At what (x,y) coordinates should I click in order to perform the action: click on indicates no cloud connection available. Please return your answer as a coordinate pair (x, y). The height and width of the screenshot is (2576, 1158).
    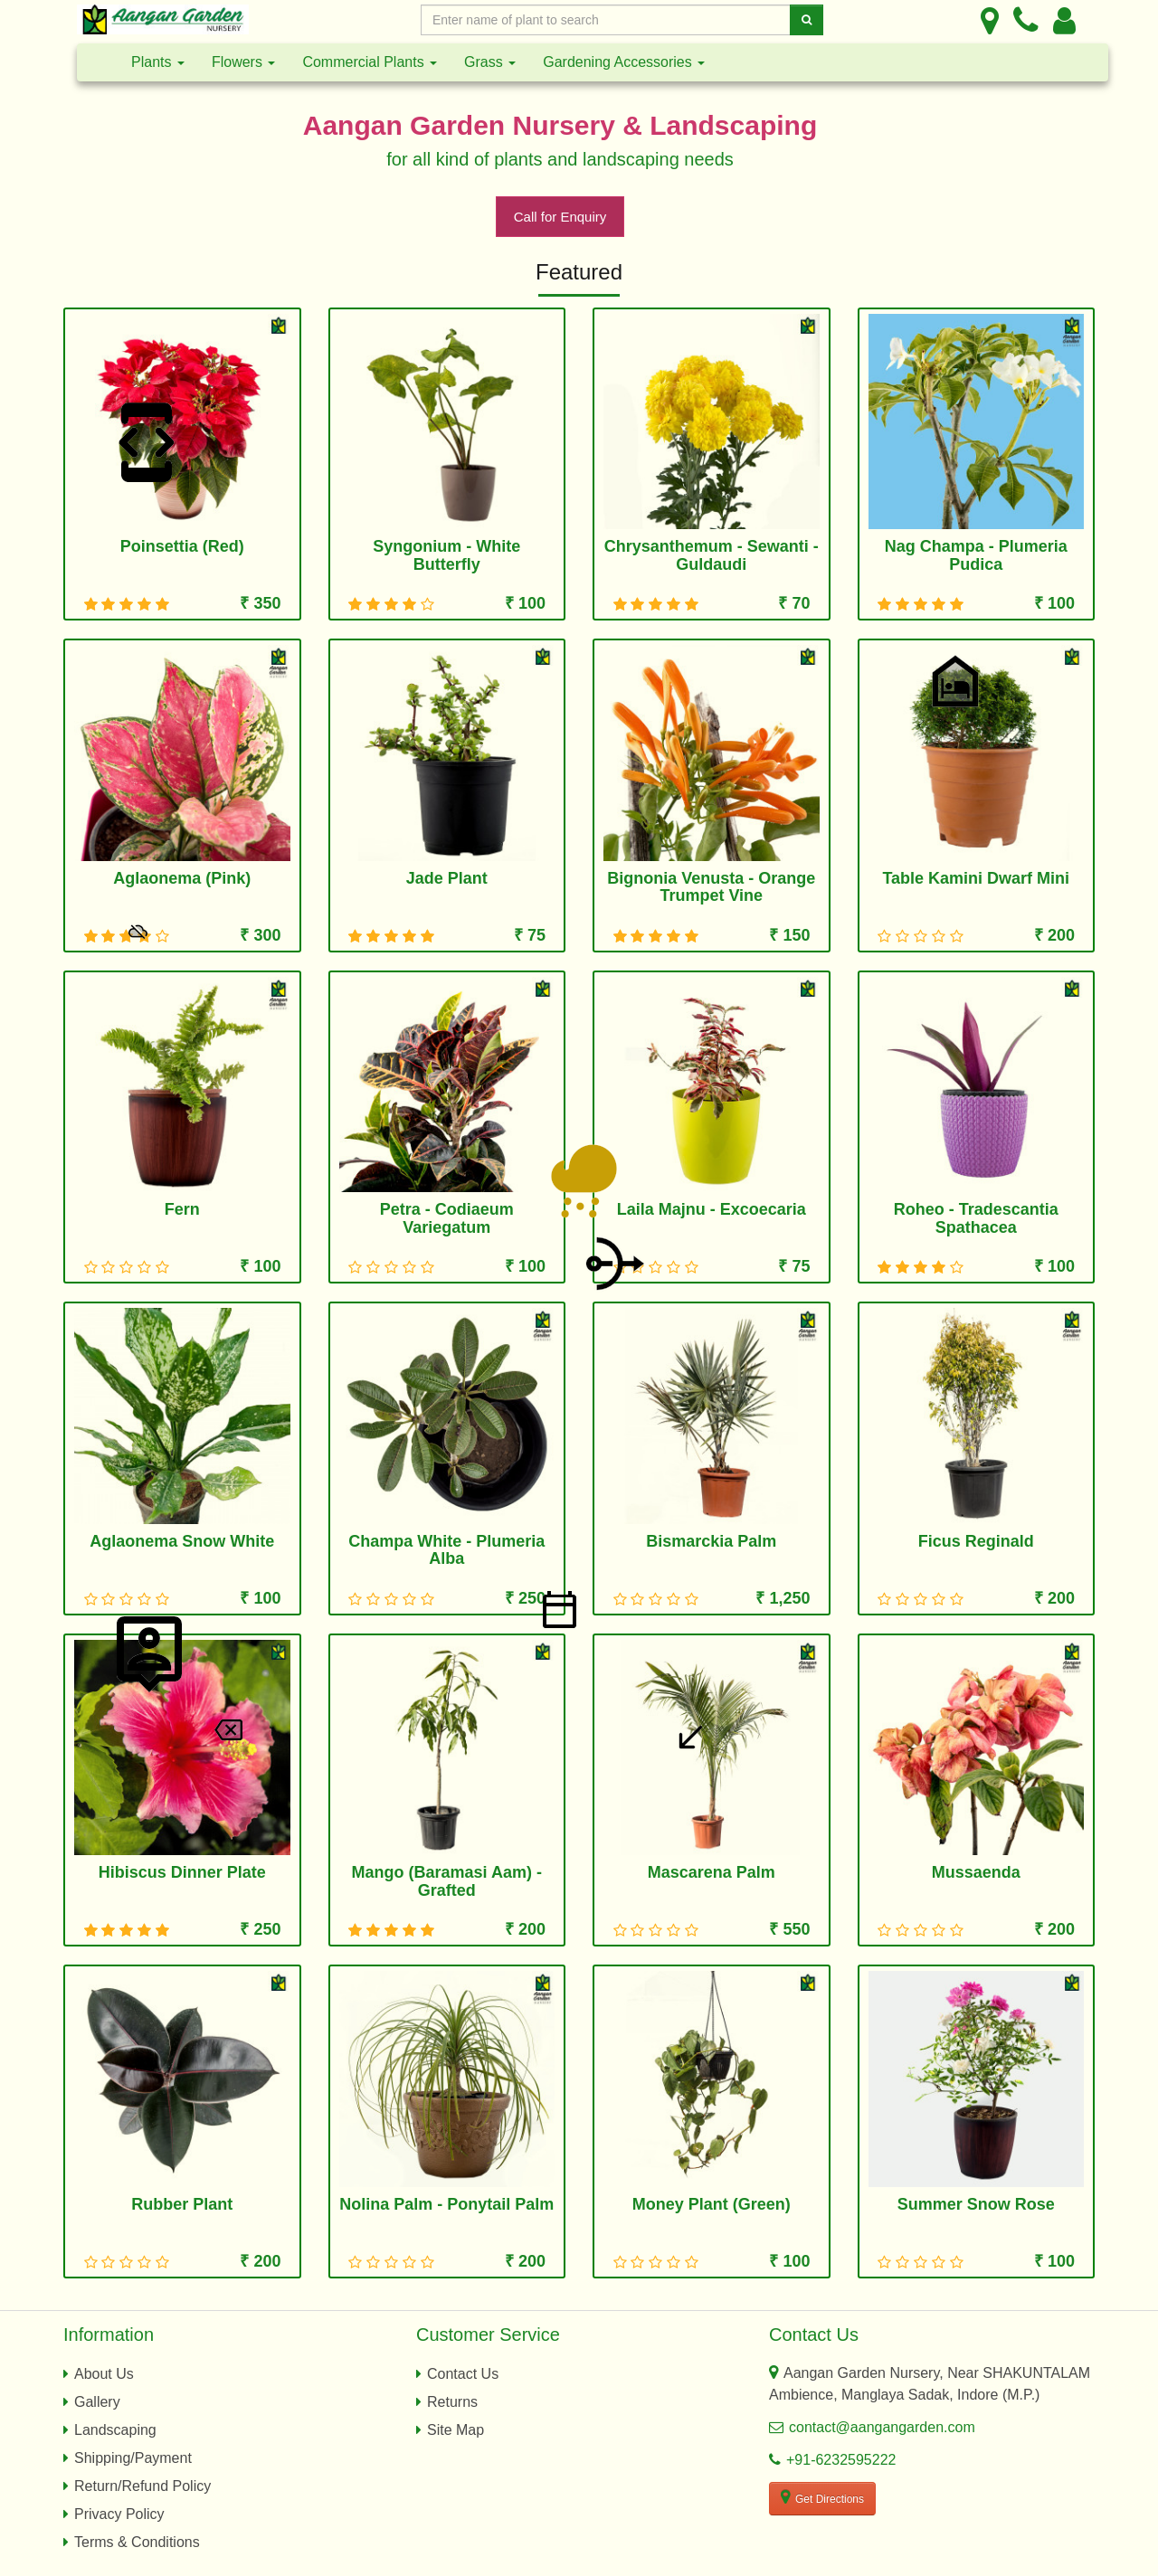
    Looking at the image, I should click on (138, 931).